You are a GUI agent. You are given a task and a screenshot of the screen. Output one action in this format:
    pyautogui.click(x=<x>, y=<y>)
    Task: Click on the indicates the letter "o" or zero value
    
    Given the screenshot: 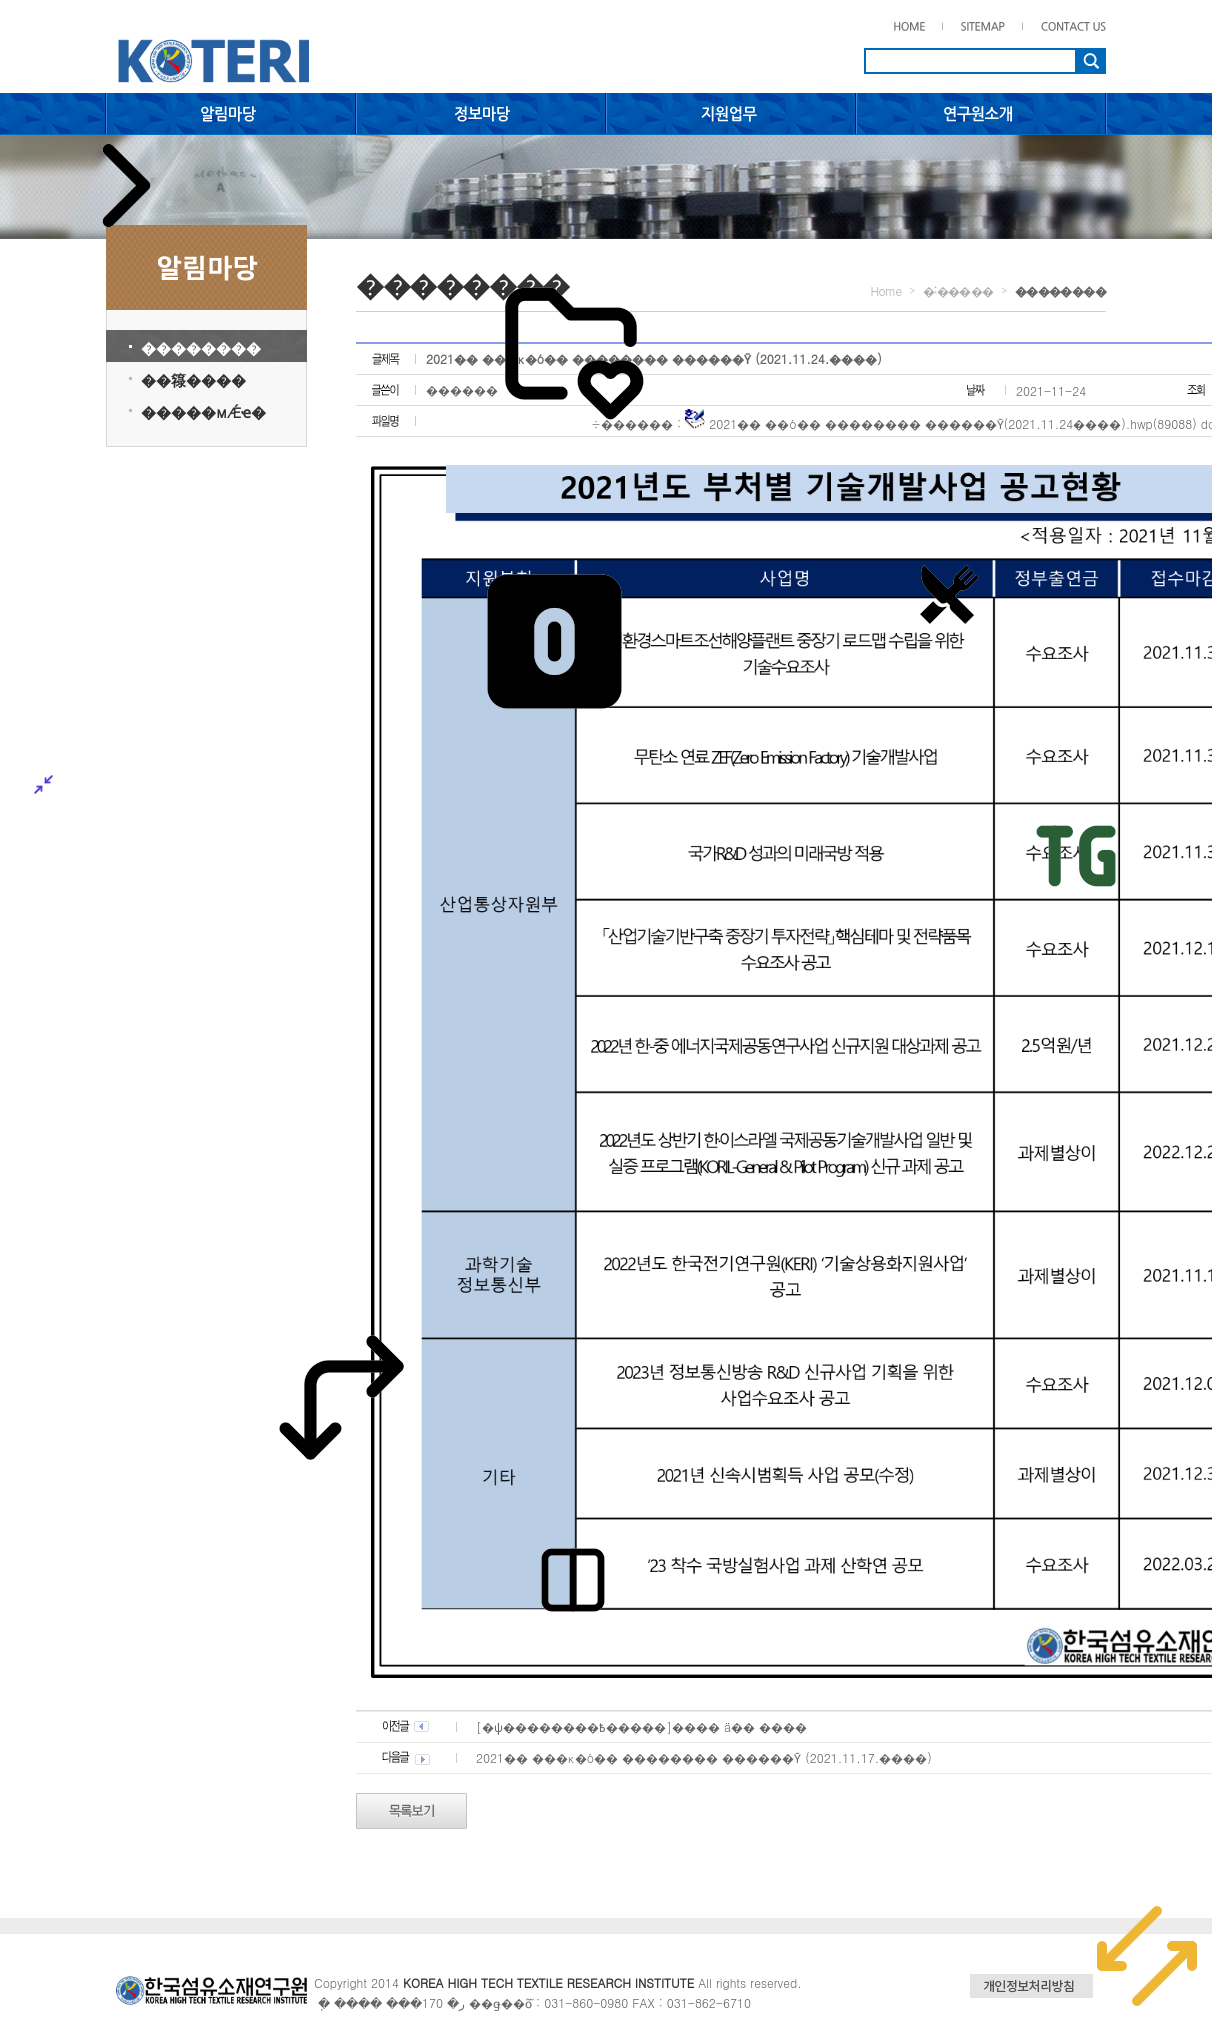 What is the action you would take?
    pyautogui.click(x=554, y=641)
    